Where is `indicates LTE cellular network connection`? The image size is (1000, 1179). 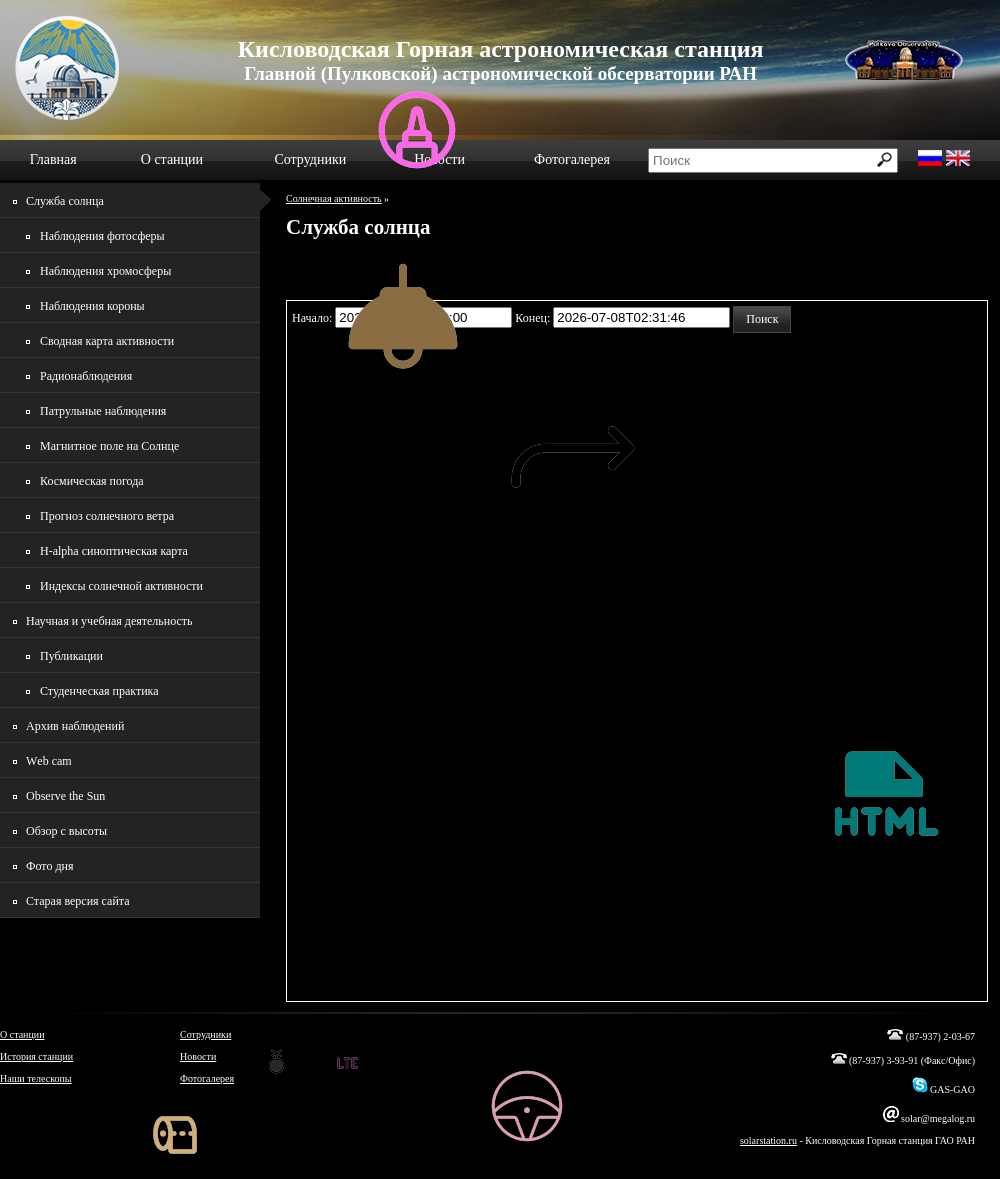
indicates LTE cellular network connection is located at coordinates (347, 1063).